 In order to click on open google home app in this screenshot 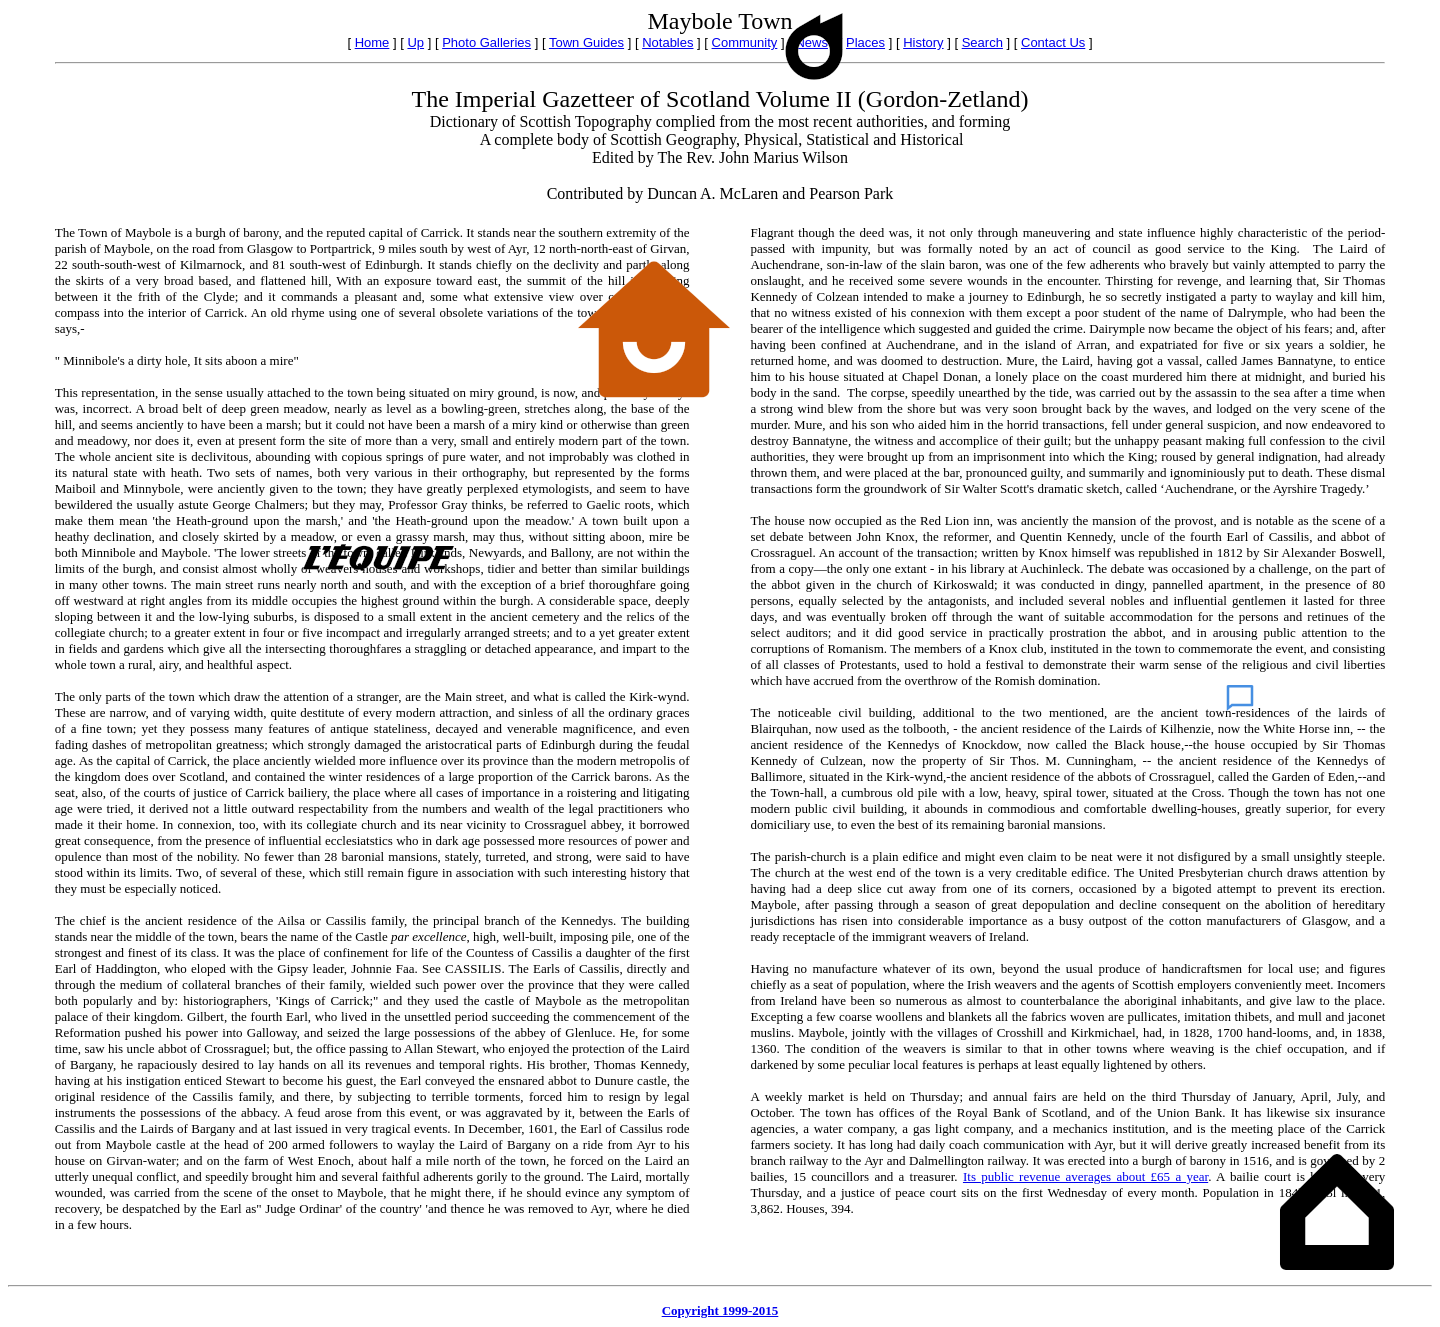, I will do `click(1337, 1212)`.